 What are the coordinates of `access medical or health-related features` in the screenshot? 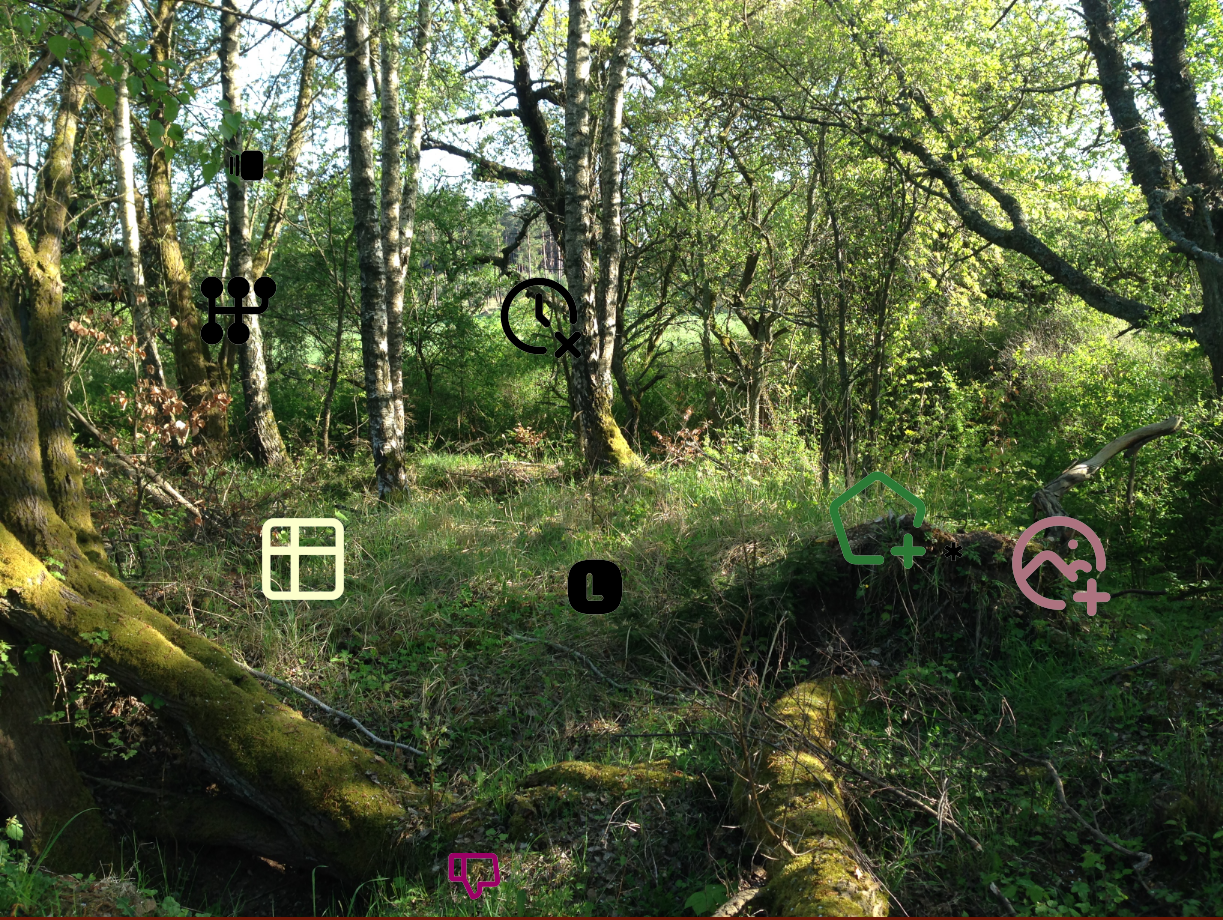 It's located at (953, 551).